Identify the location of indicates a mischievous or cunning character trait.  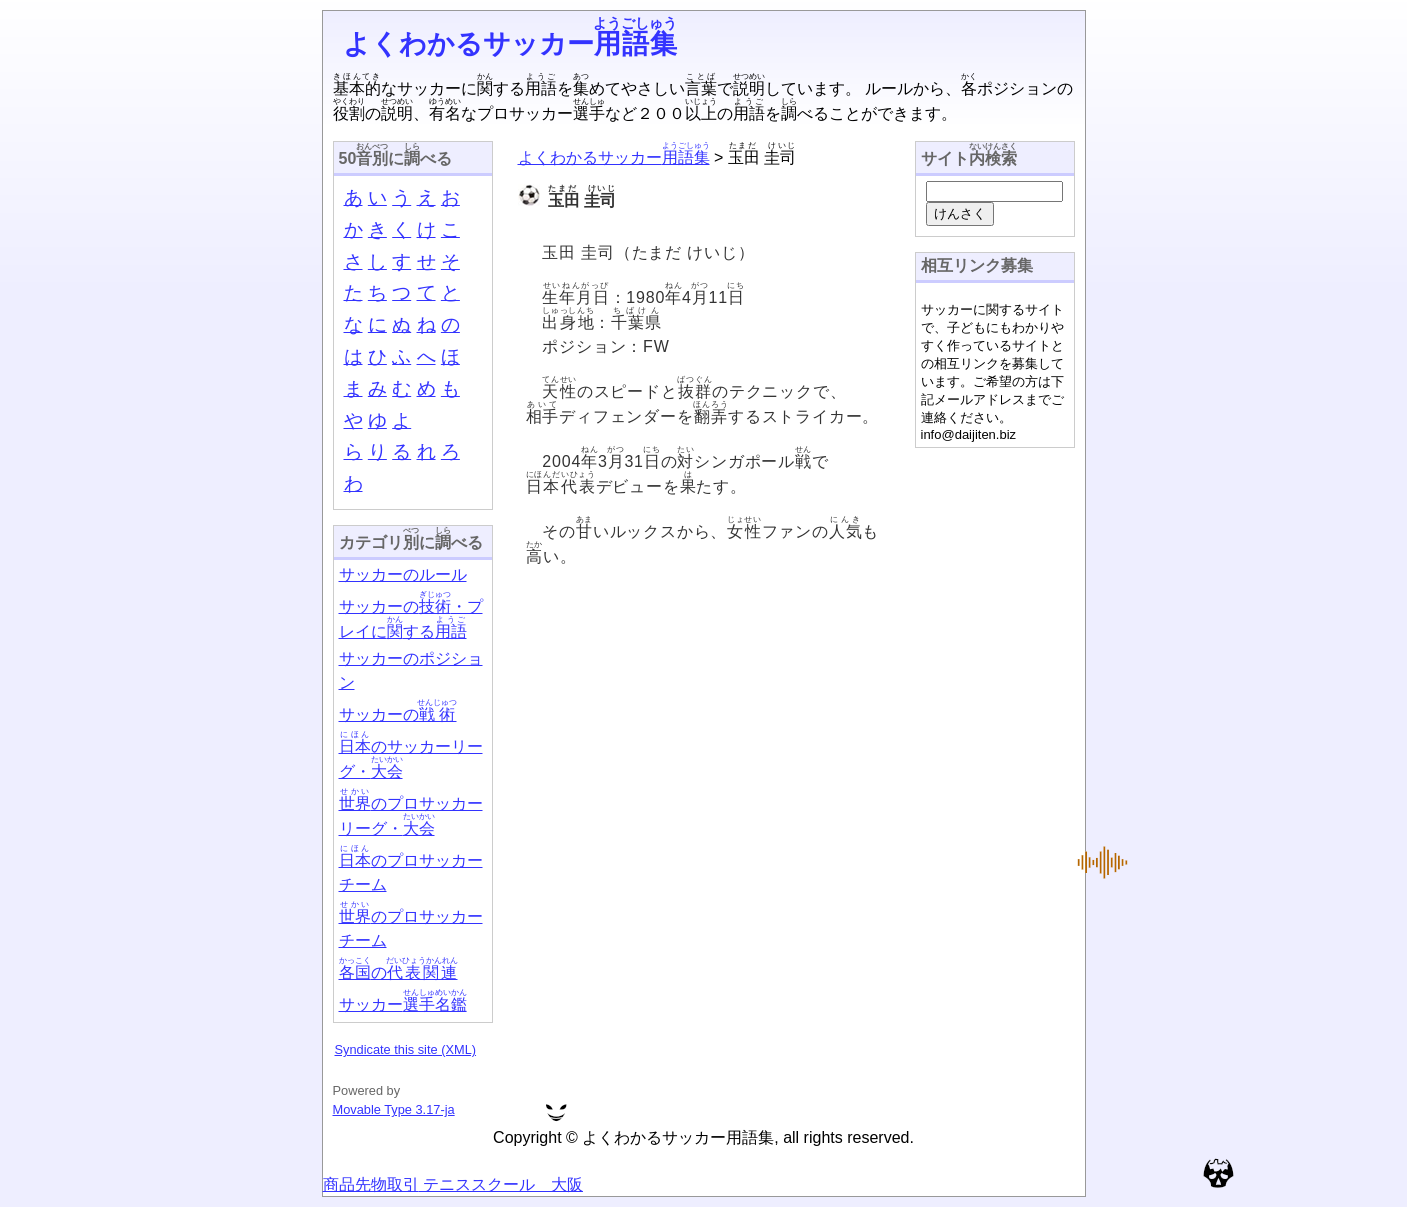
(556, 1112).